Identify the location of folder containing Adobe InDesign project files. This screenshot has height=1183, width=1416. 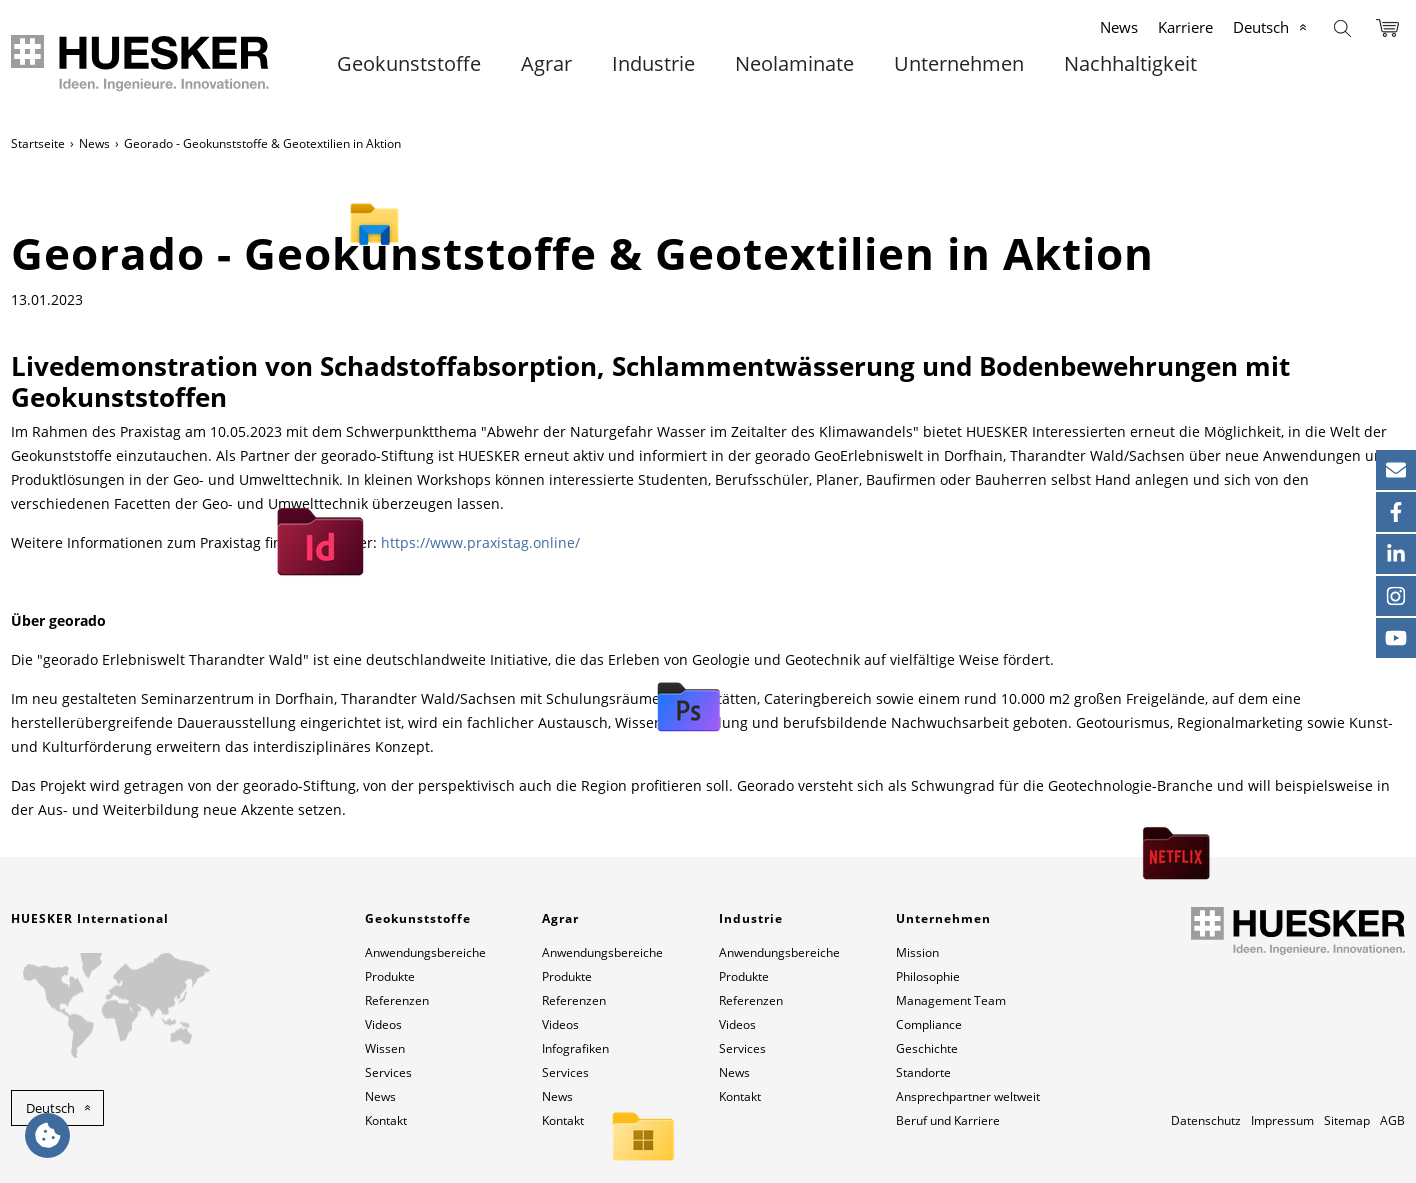
(320, 544).